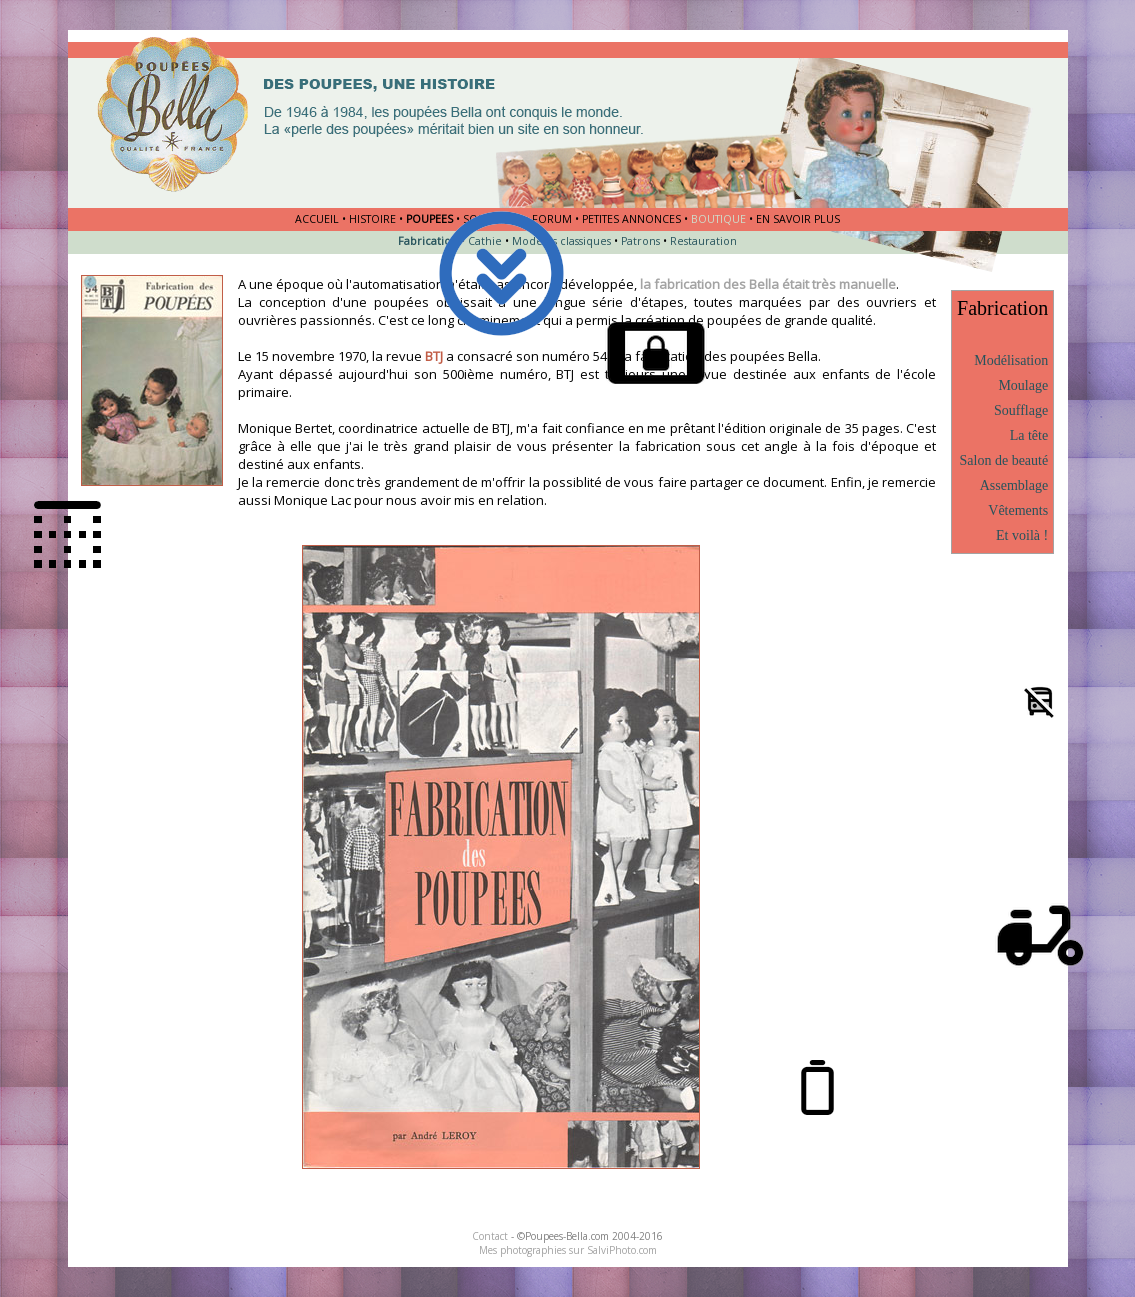  I want to click on indicates transfers are not available at this stop, so click(1040, 702).